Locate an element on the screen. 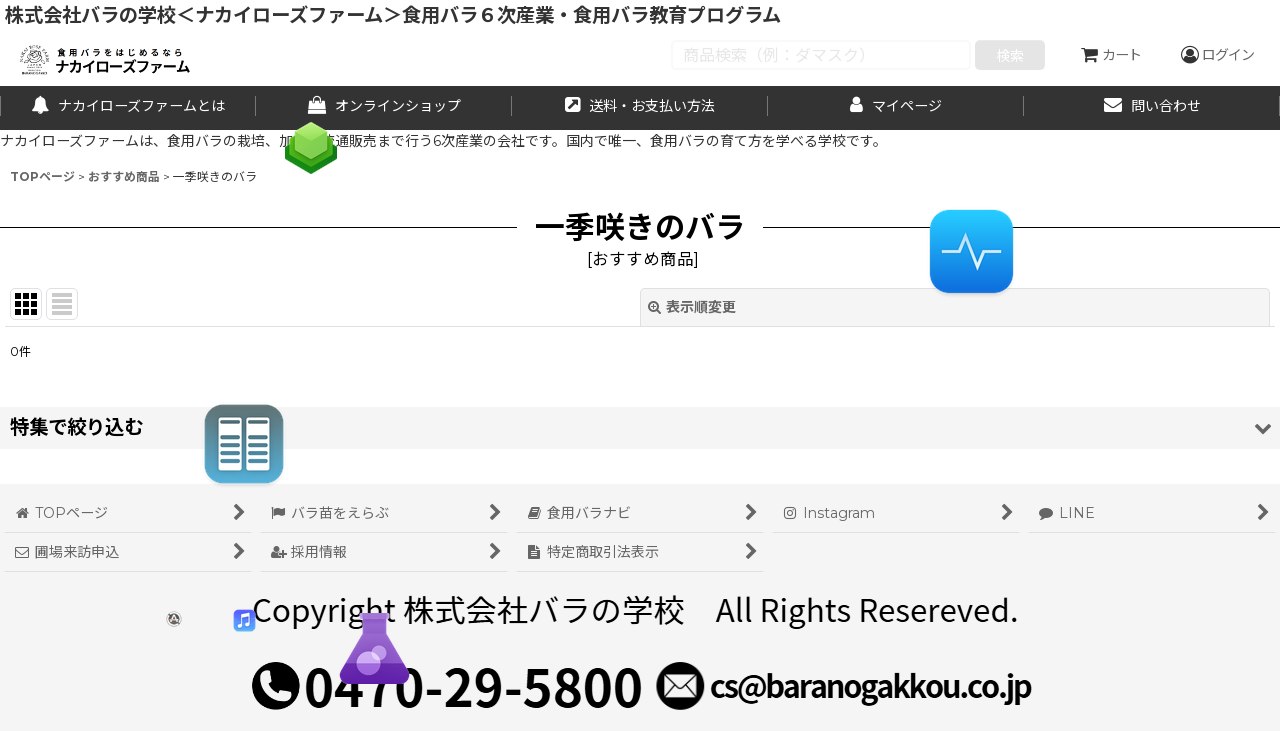  open progress tracking app is located at coordinates (244, 444).